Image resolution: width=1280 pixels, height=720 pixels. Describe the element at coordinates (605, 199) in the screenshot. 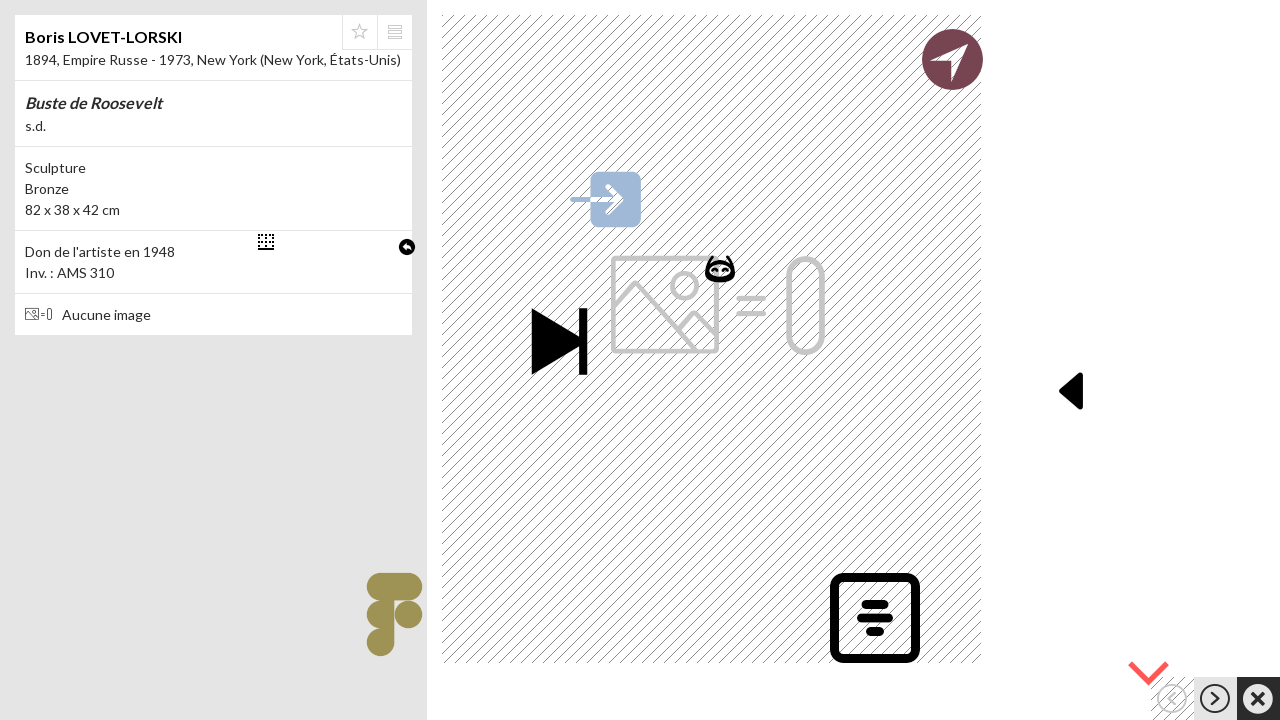

I see `log in or sign in to your account` at that location.